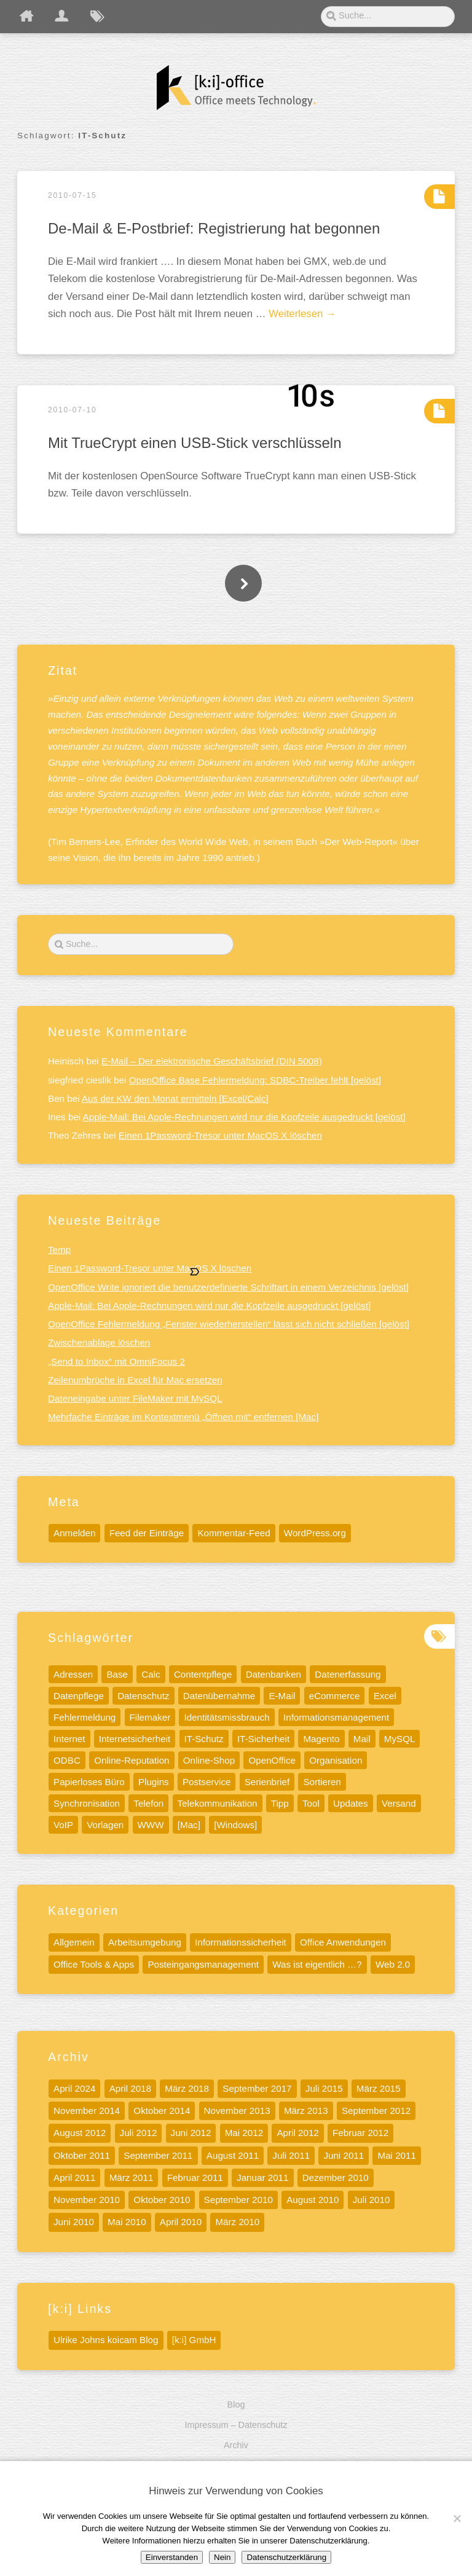 The image size is (472, 2576). What do you see at coordinates (194, 1271) in the screenshot?
I see `mark item as important` at bounding box center [194, 1271].